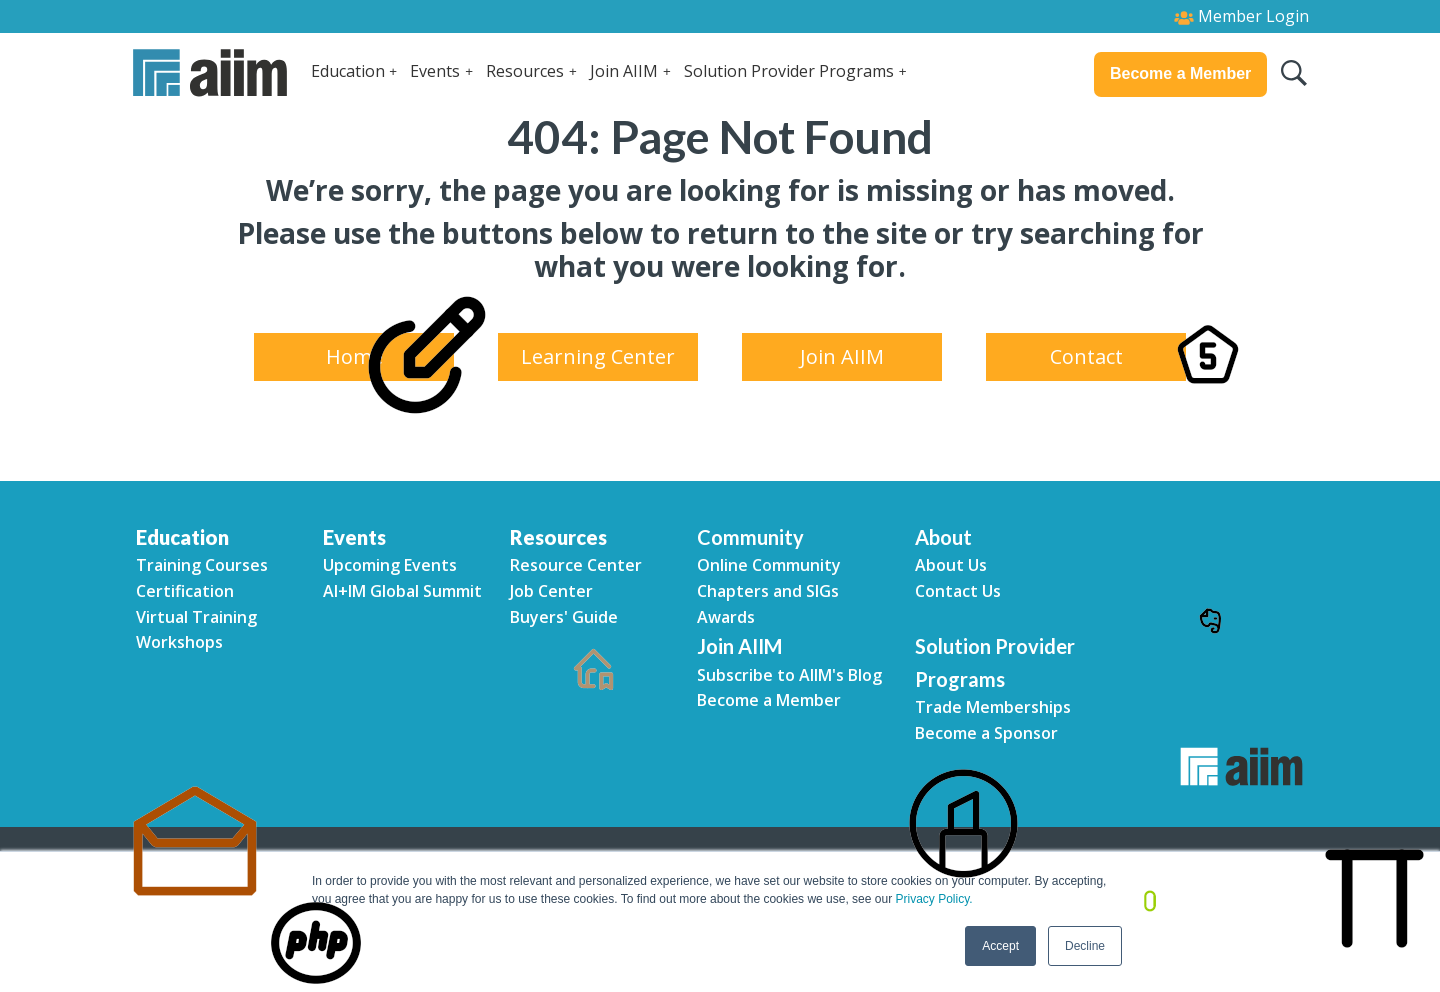 The image size is (1440, 992). What do you see at coordinates (427, 355) in the screenshot?
I see `edit your profile or settings` at bounding box center [427, 355].